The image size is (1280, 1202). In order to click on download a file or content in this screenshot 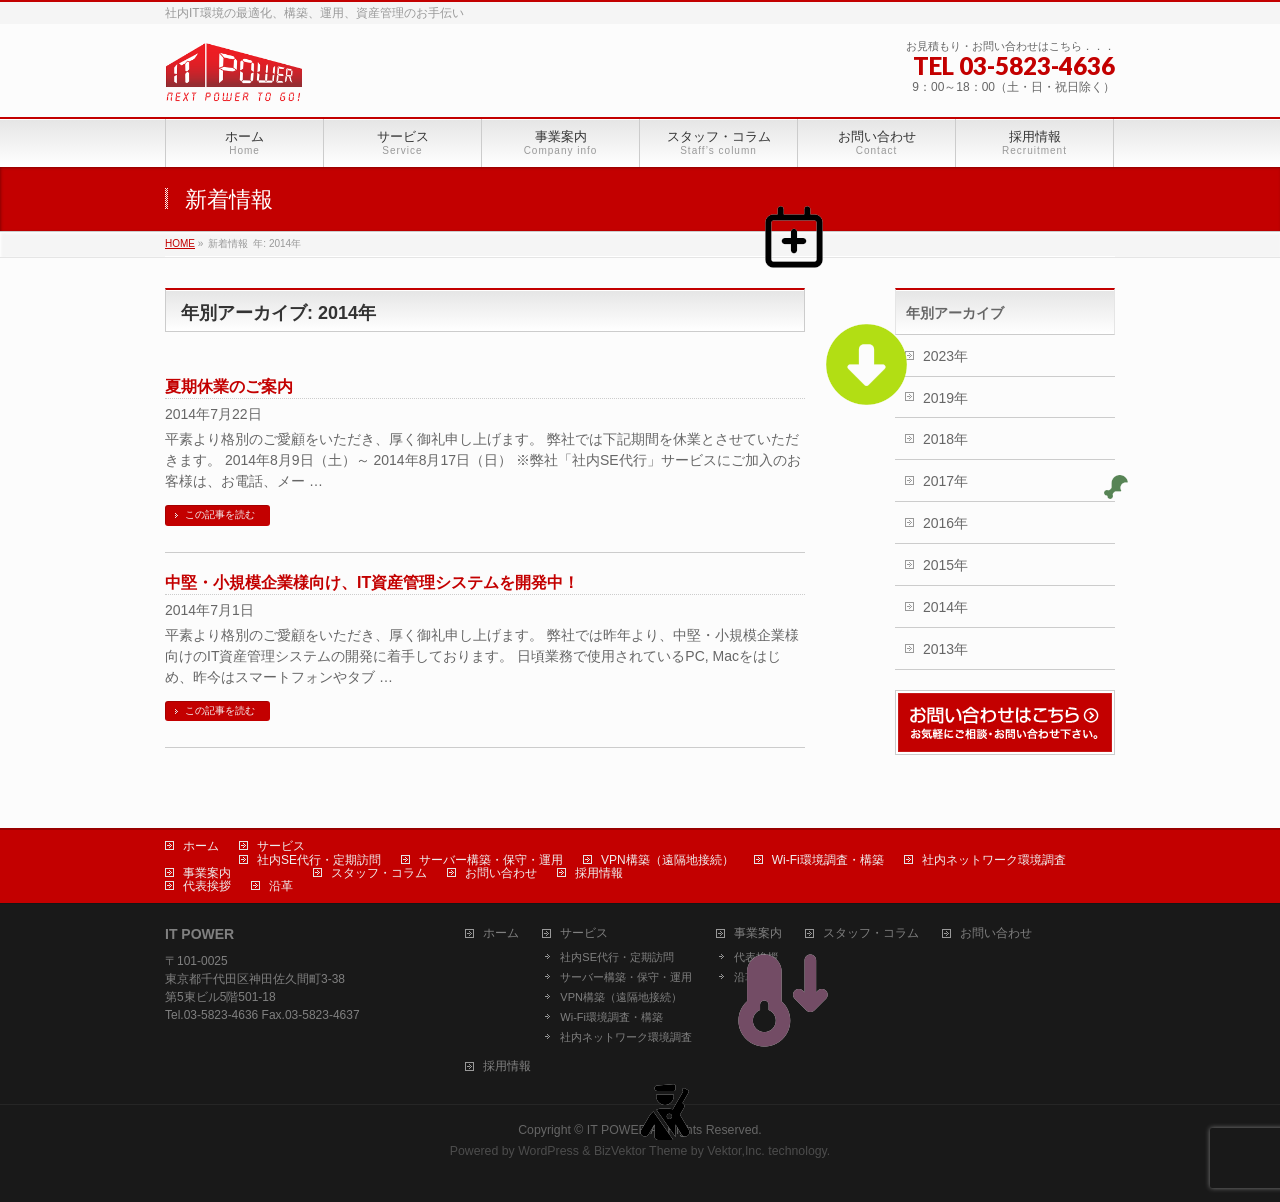, I will do `click(866, 364)`.